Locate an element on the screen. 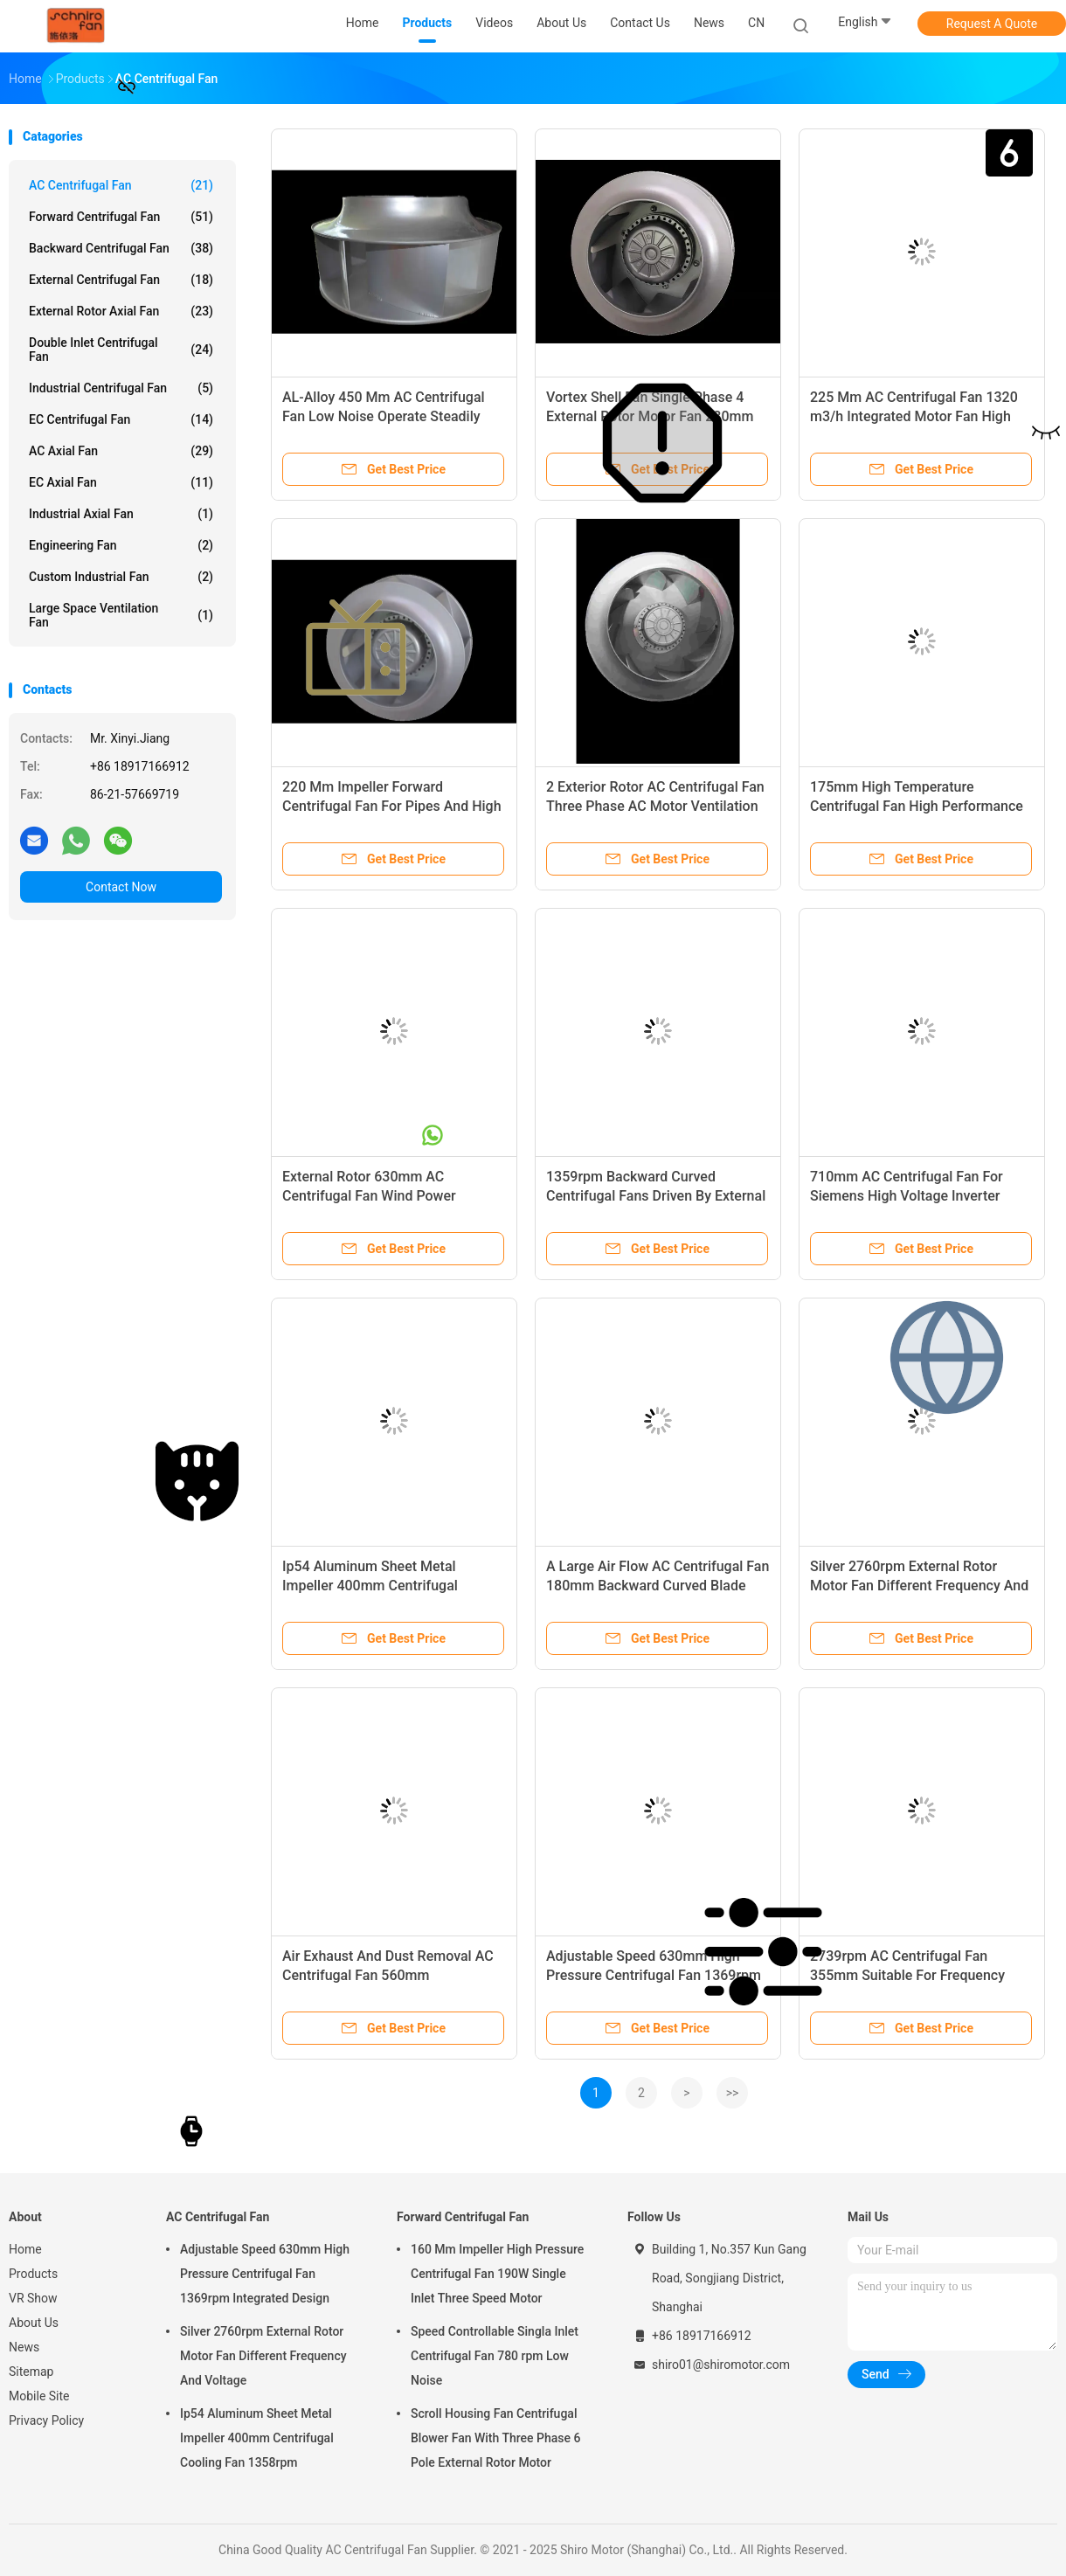 The image size is (1066, 2576). open WhatsApp messaging app is located at coordinates (433, 1135).